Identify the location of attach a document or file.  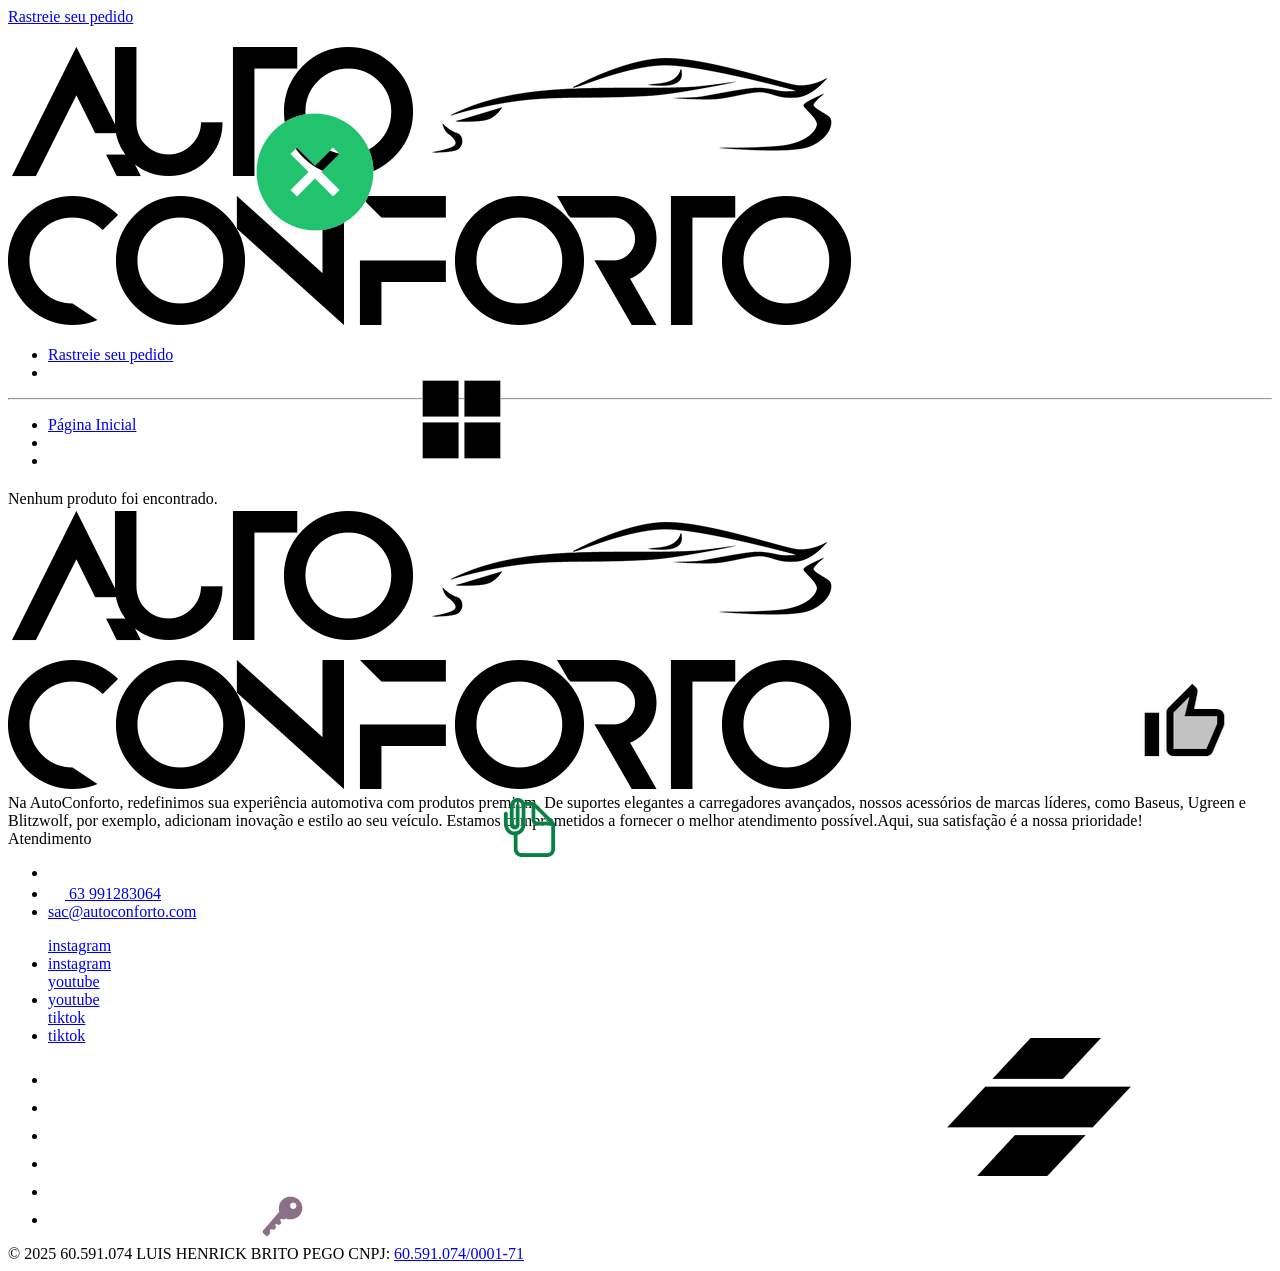
(529, 827).